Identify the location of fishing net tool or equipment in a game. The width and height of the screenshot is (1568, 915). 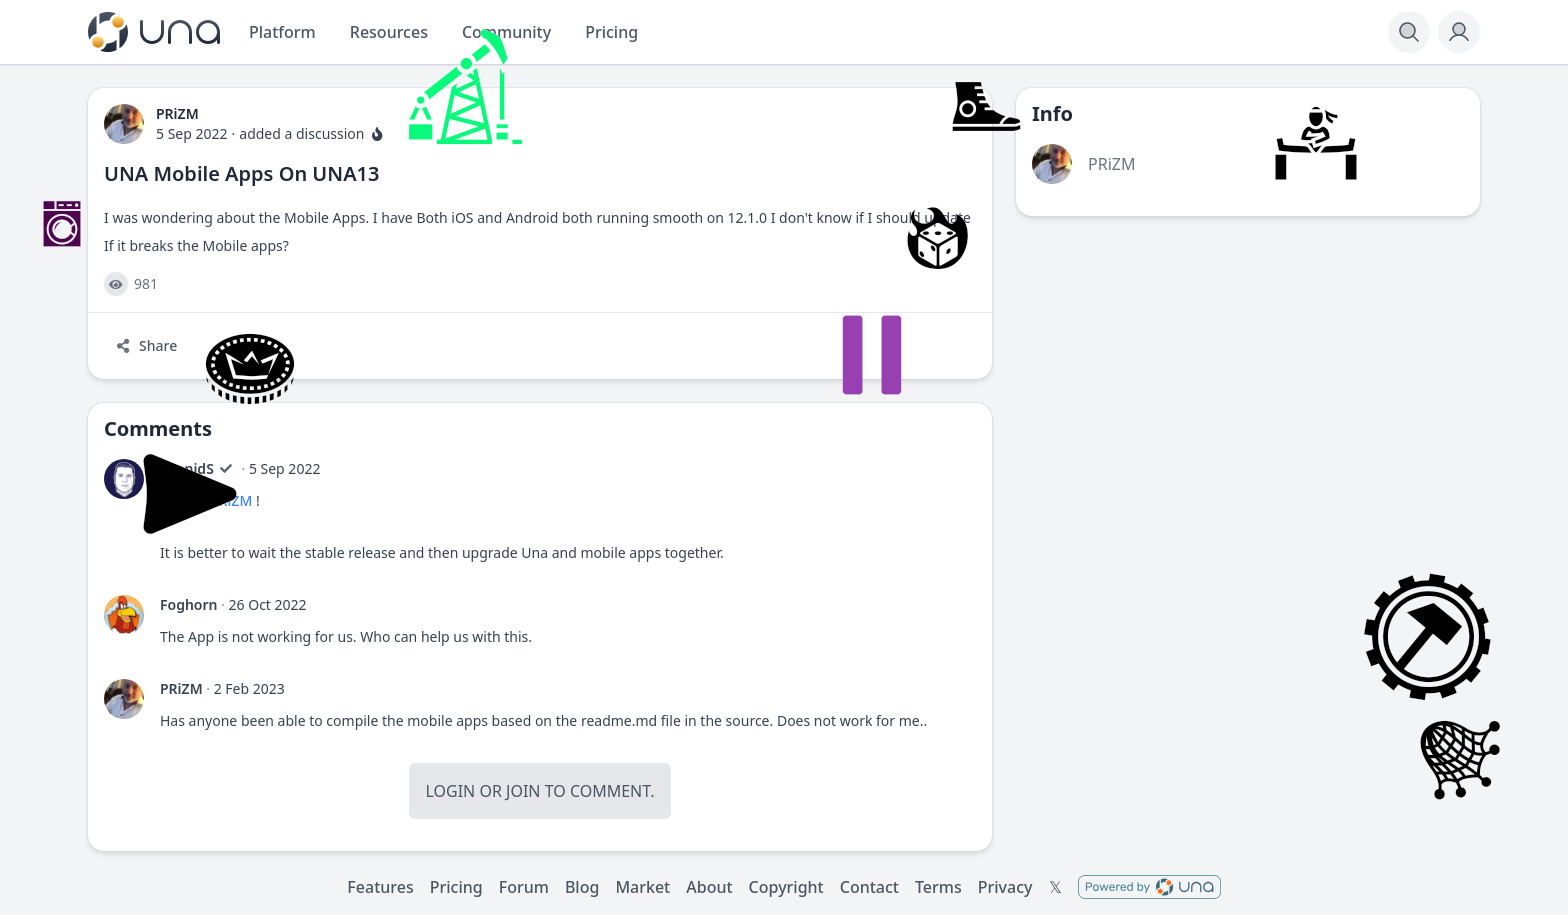
(1460, 760).